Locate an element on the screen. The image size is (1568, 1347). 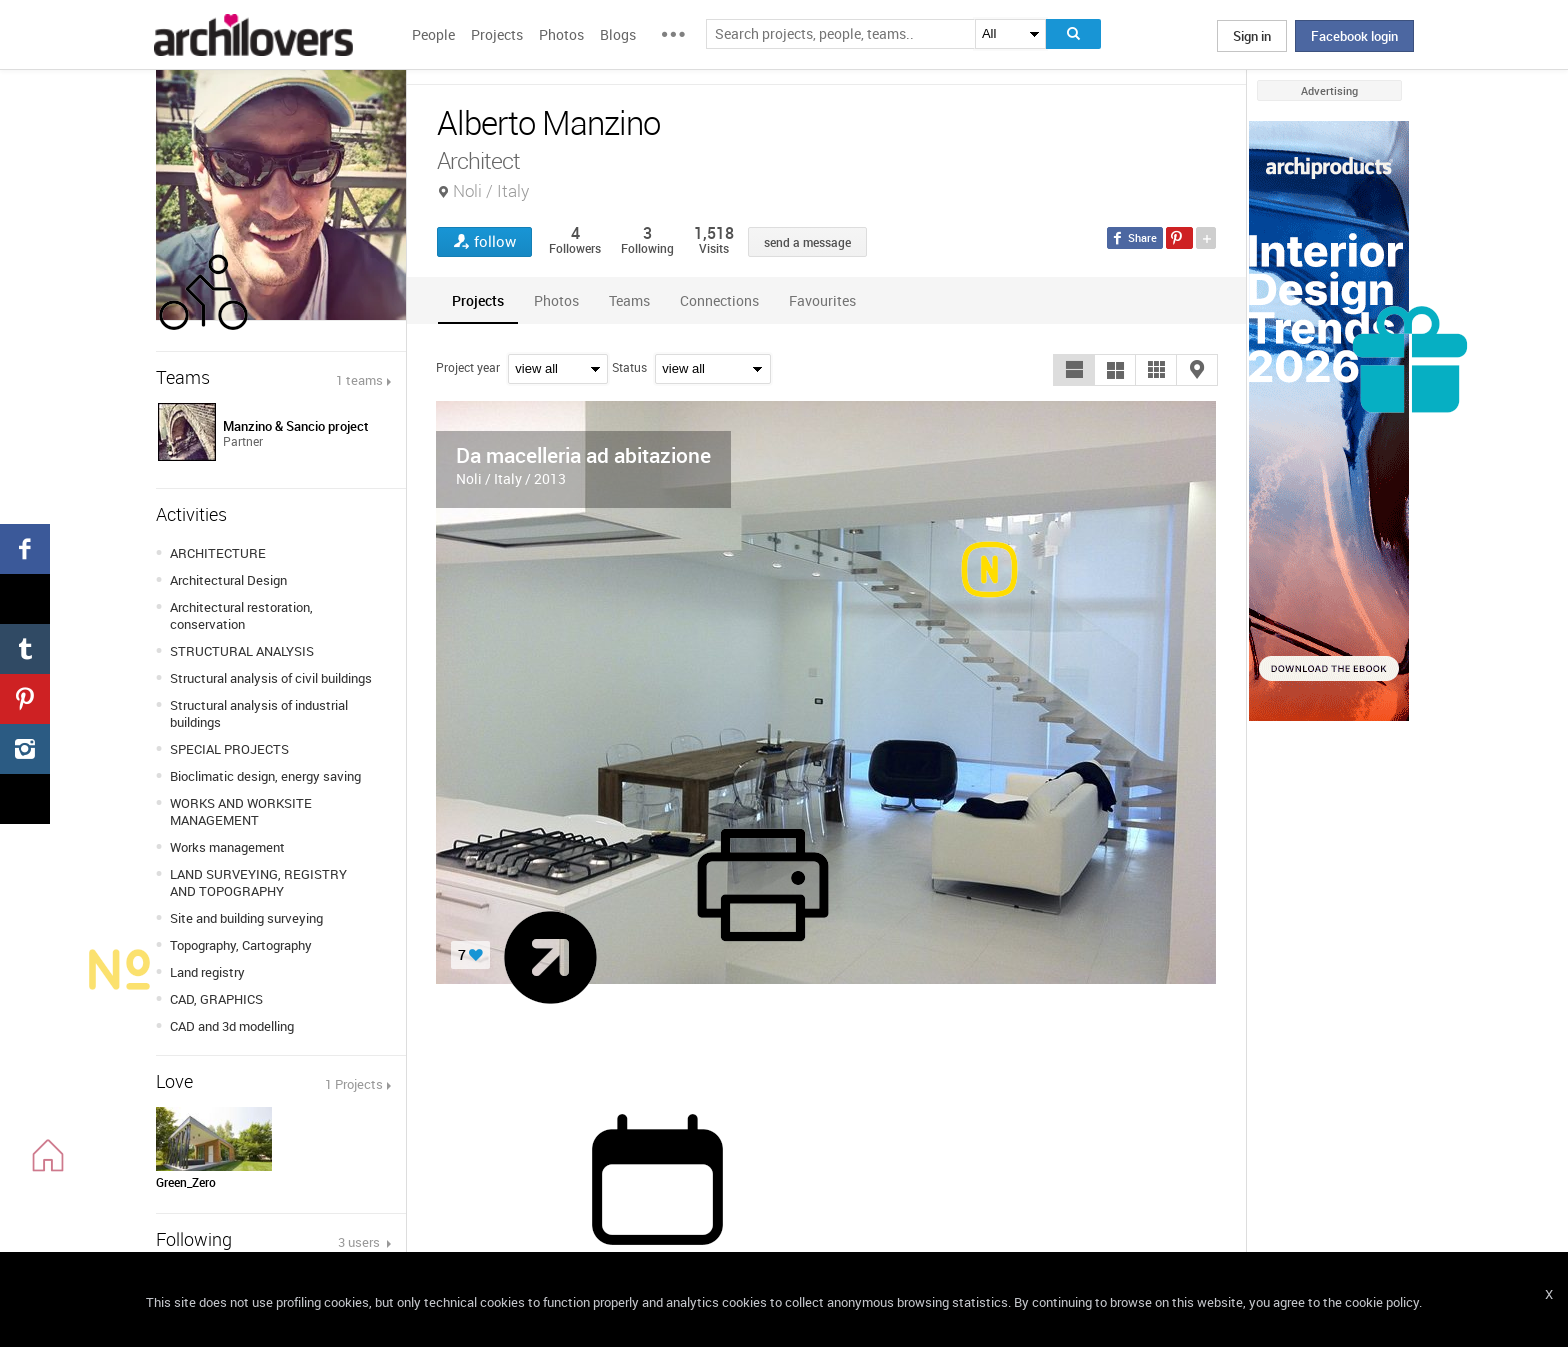
indicates an item starting with the letter "n" is located at coordinates (989, 569).